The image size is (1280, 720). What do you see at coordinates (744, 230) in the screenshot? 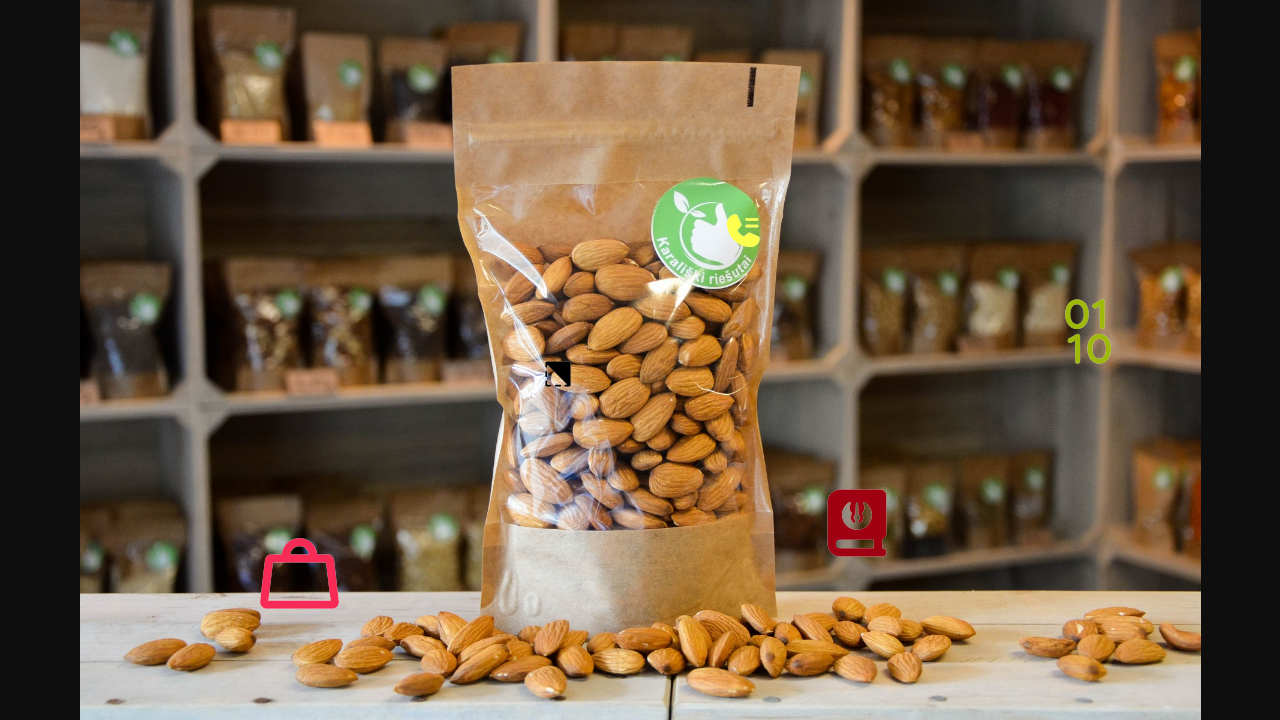
I see `view contact list or phone directory` at bounding box center [744, 230].